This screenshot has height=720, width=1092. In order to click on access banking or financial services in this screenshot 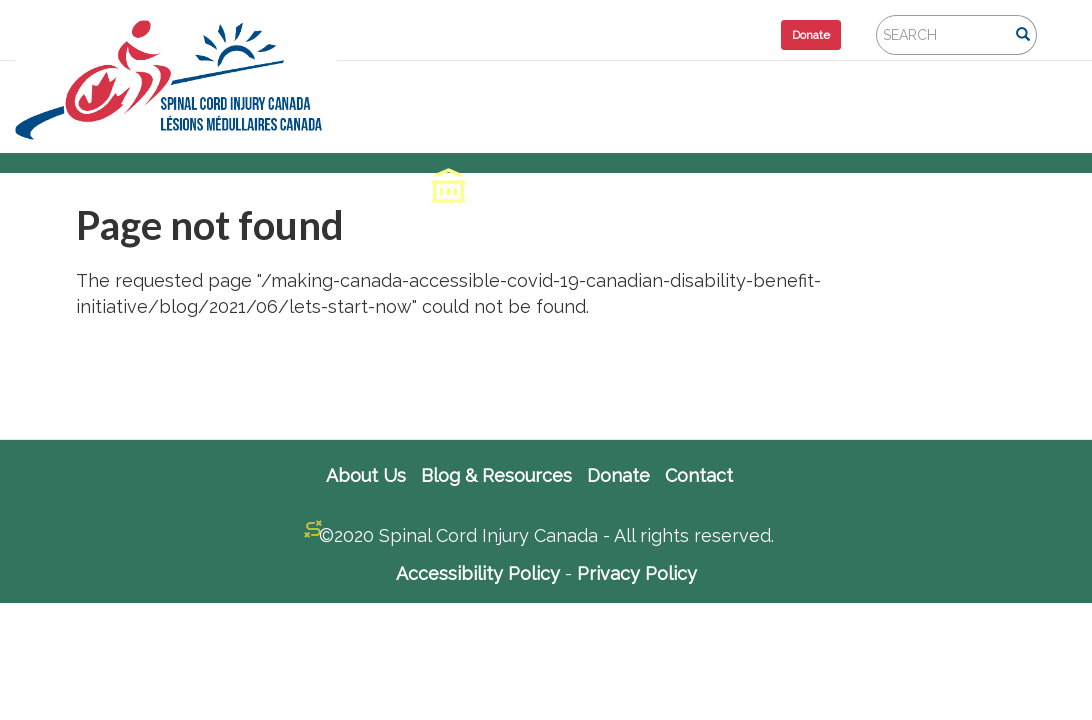, I will do `click(448, 185)`.